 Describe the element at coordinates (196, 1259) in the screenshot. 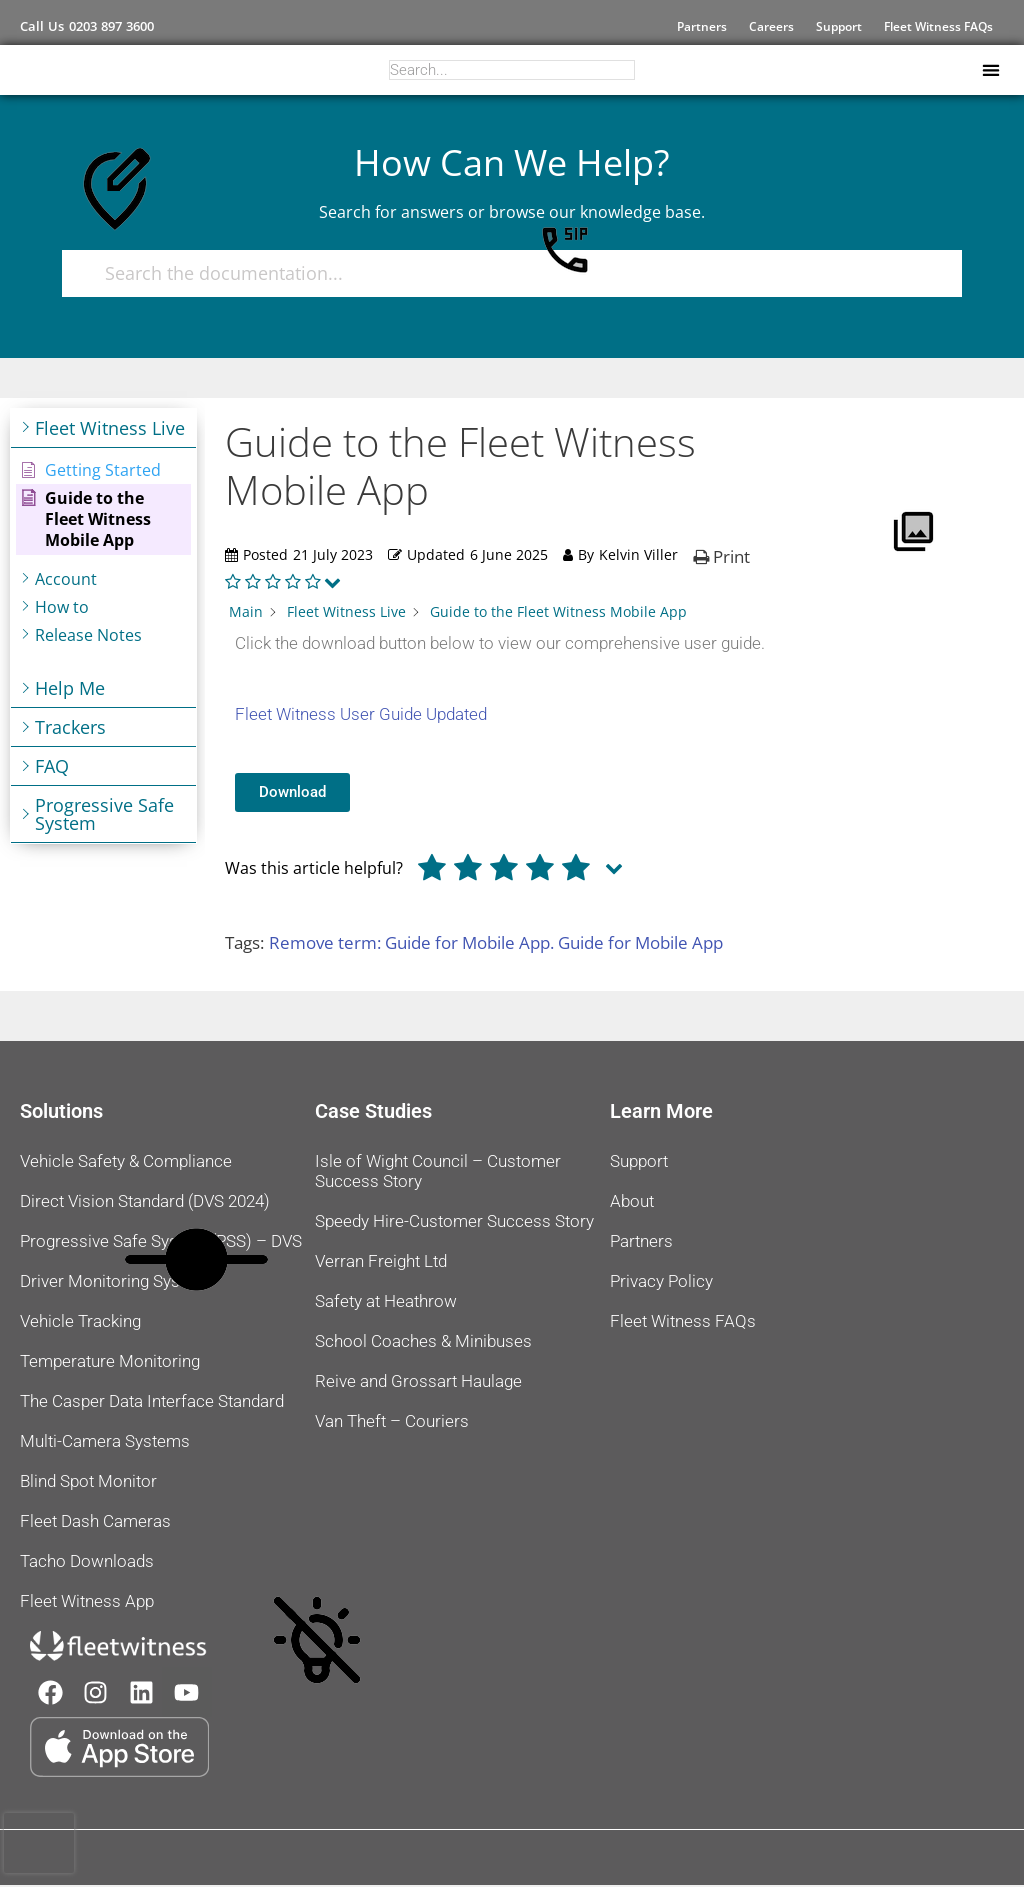

I see `view commit history in a git repository` at that location.